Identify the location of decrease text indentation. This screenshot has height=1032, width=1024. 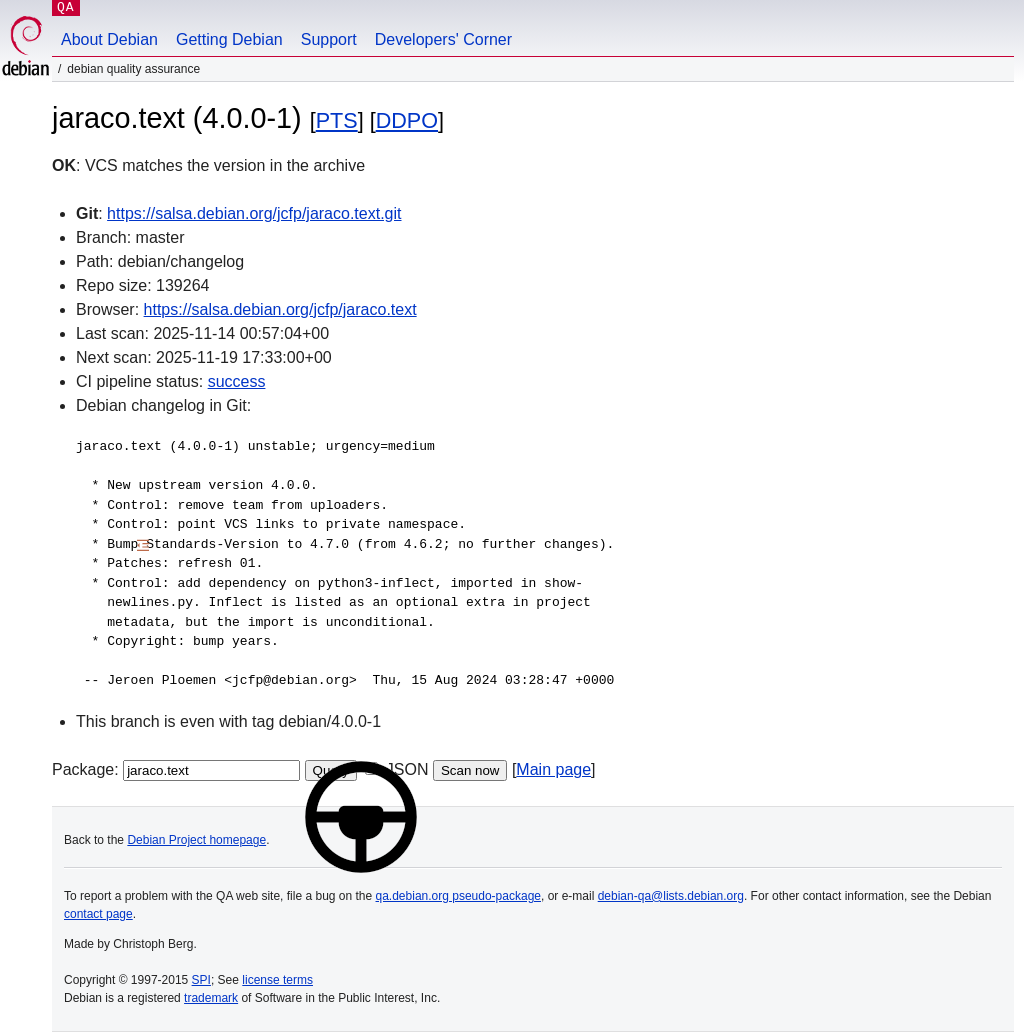
(143, 545).